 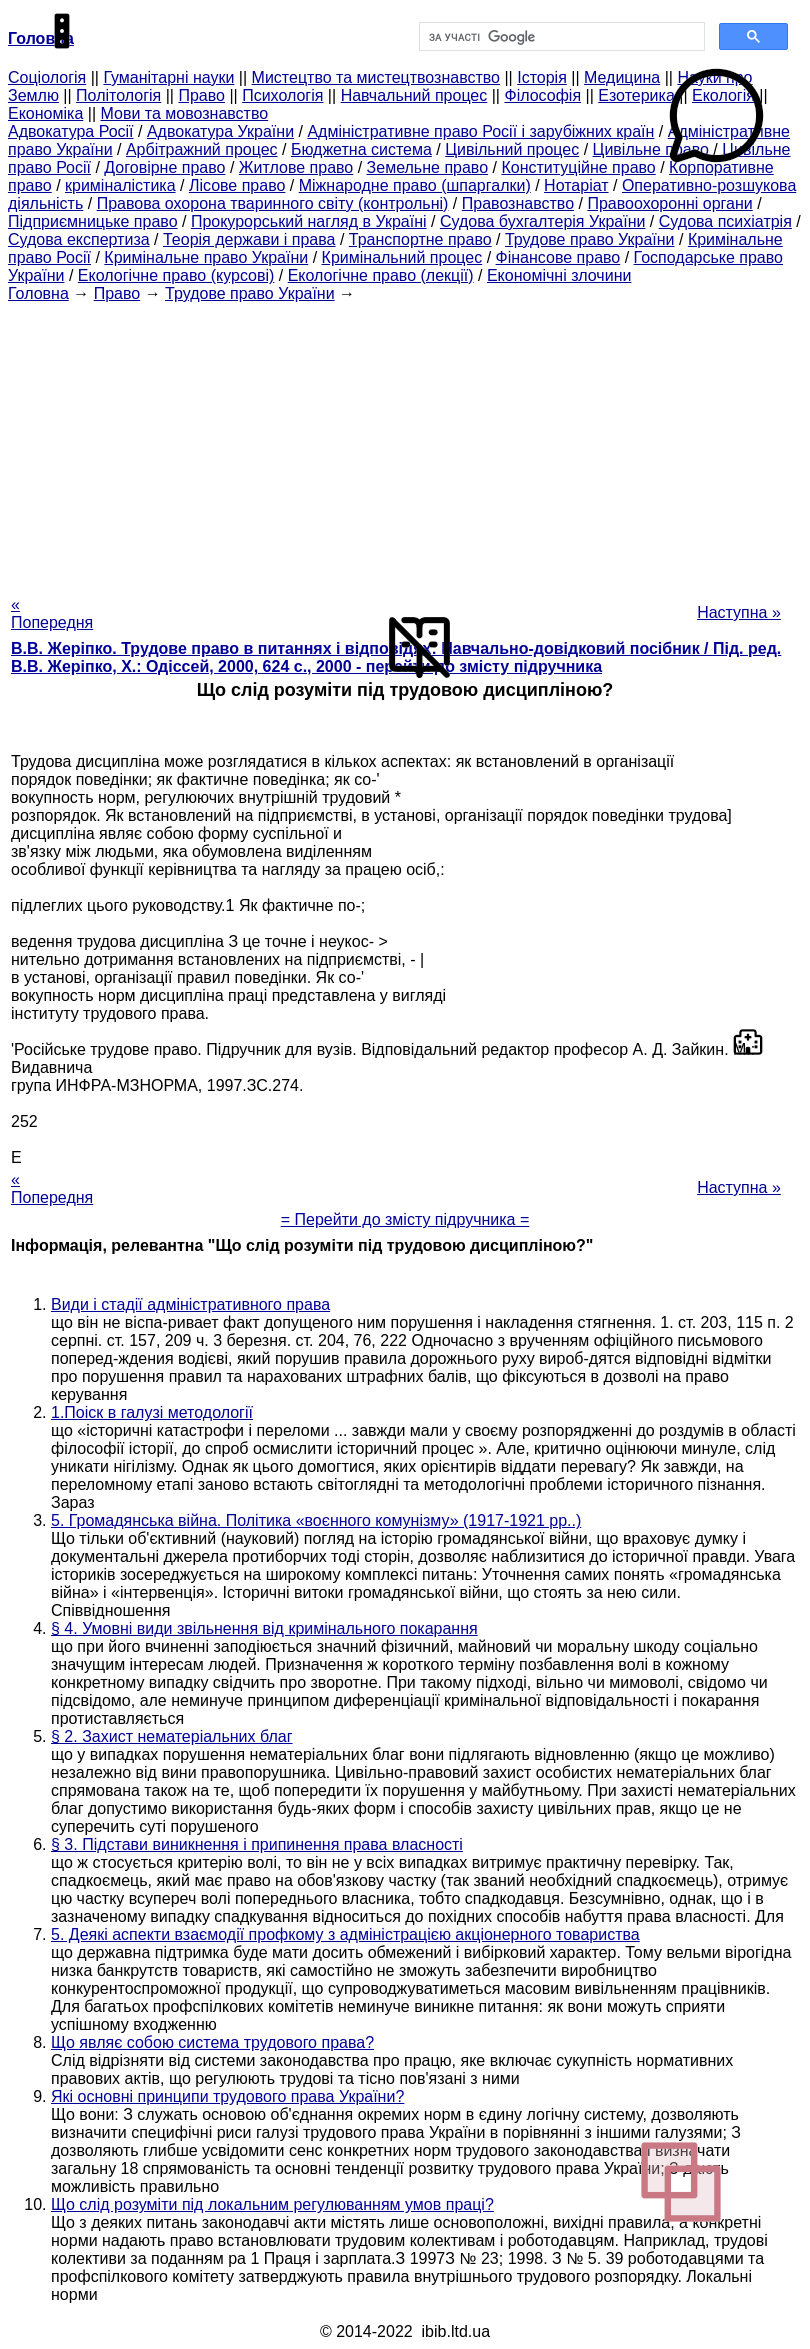 What do you see at coordinates (716, 115) in the screenshot?
I see `open chat or messaging` at bounding box center [716, 115].